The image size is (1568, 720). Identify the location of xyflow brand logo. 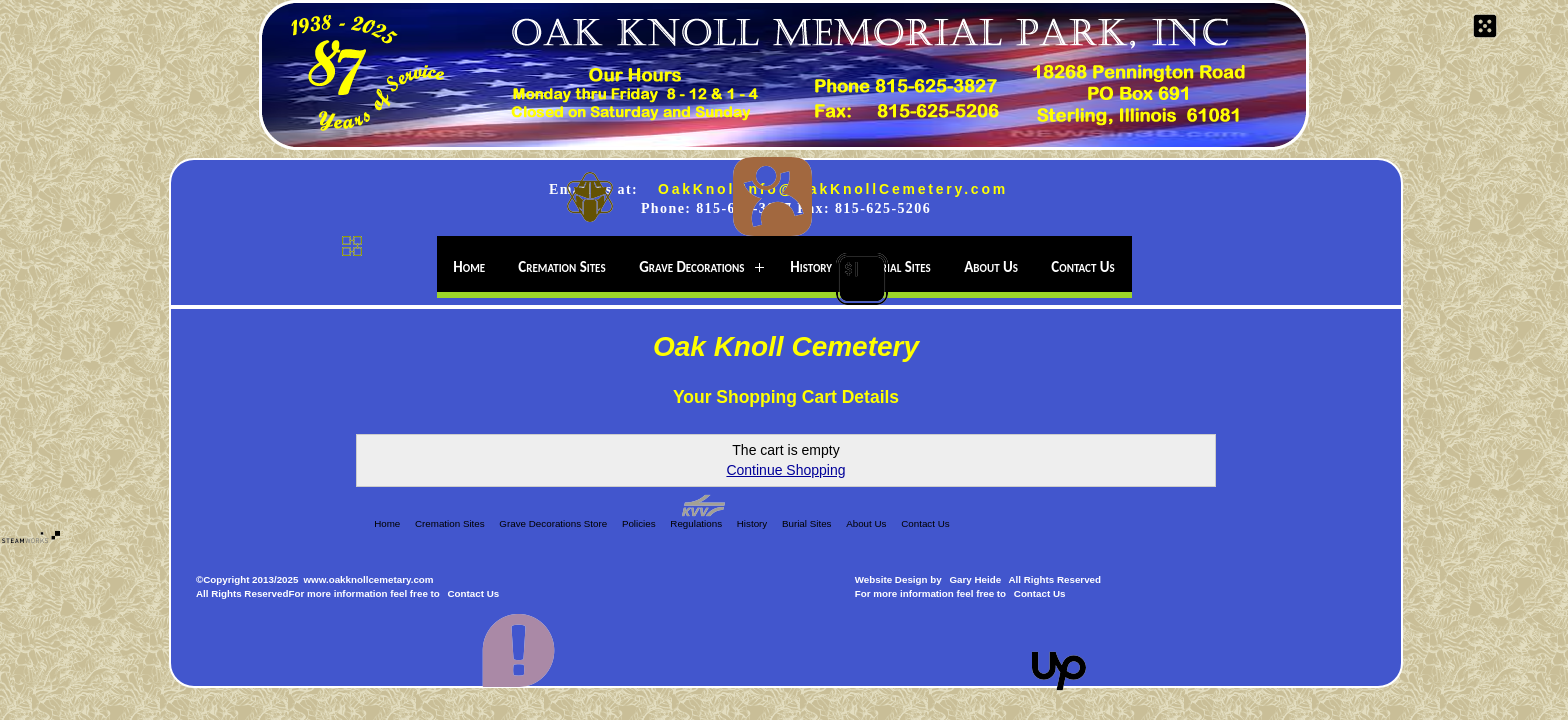
(352, 246).